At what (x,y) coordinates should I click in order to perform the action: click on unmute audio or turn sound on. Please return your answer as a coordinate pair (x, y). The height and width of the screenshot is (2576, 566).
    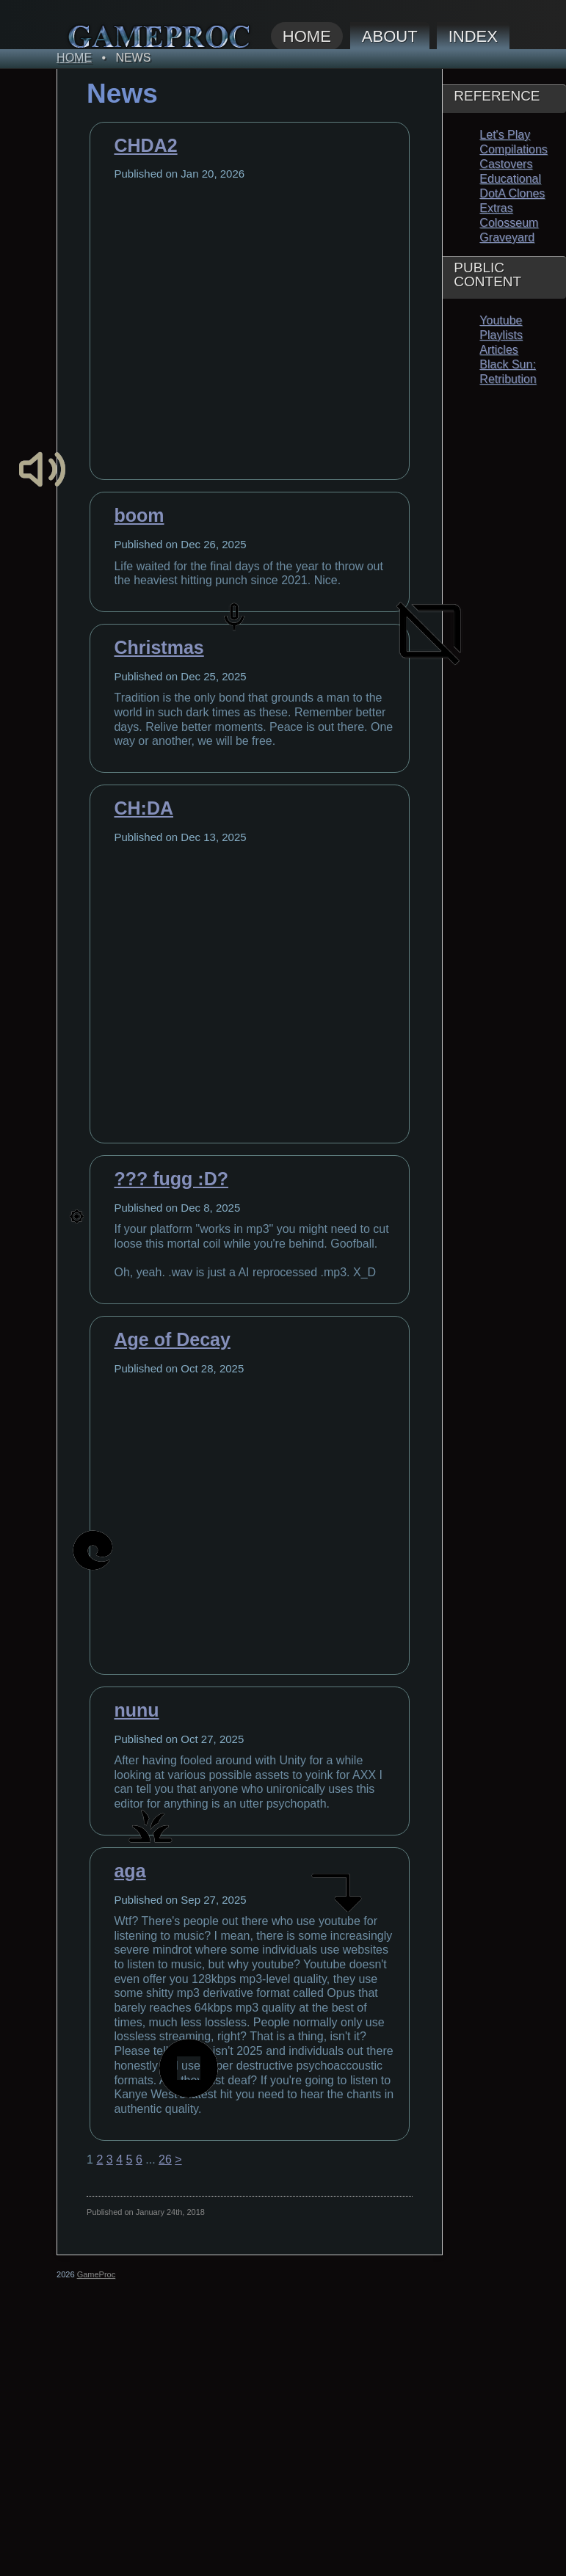
    Looking at the image, I should click on (42, 469).